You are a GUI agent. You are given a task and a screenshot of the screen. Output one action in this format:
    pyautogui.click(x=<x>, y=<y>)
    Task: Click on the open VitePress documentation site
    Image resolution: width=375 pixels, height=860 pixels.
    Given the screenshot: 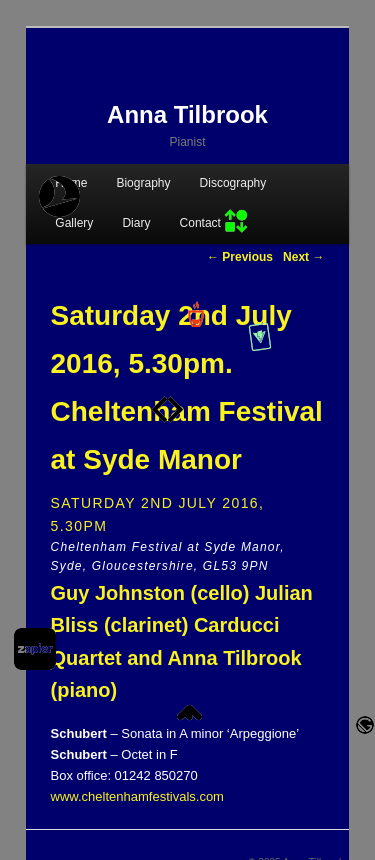 What is the action you would take?
    pyautogui.click(x=260, y=337)
    